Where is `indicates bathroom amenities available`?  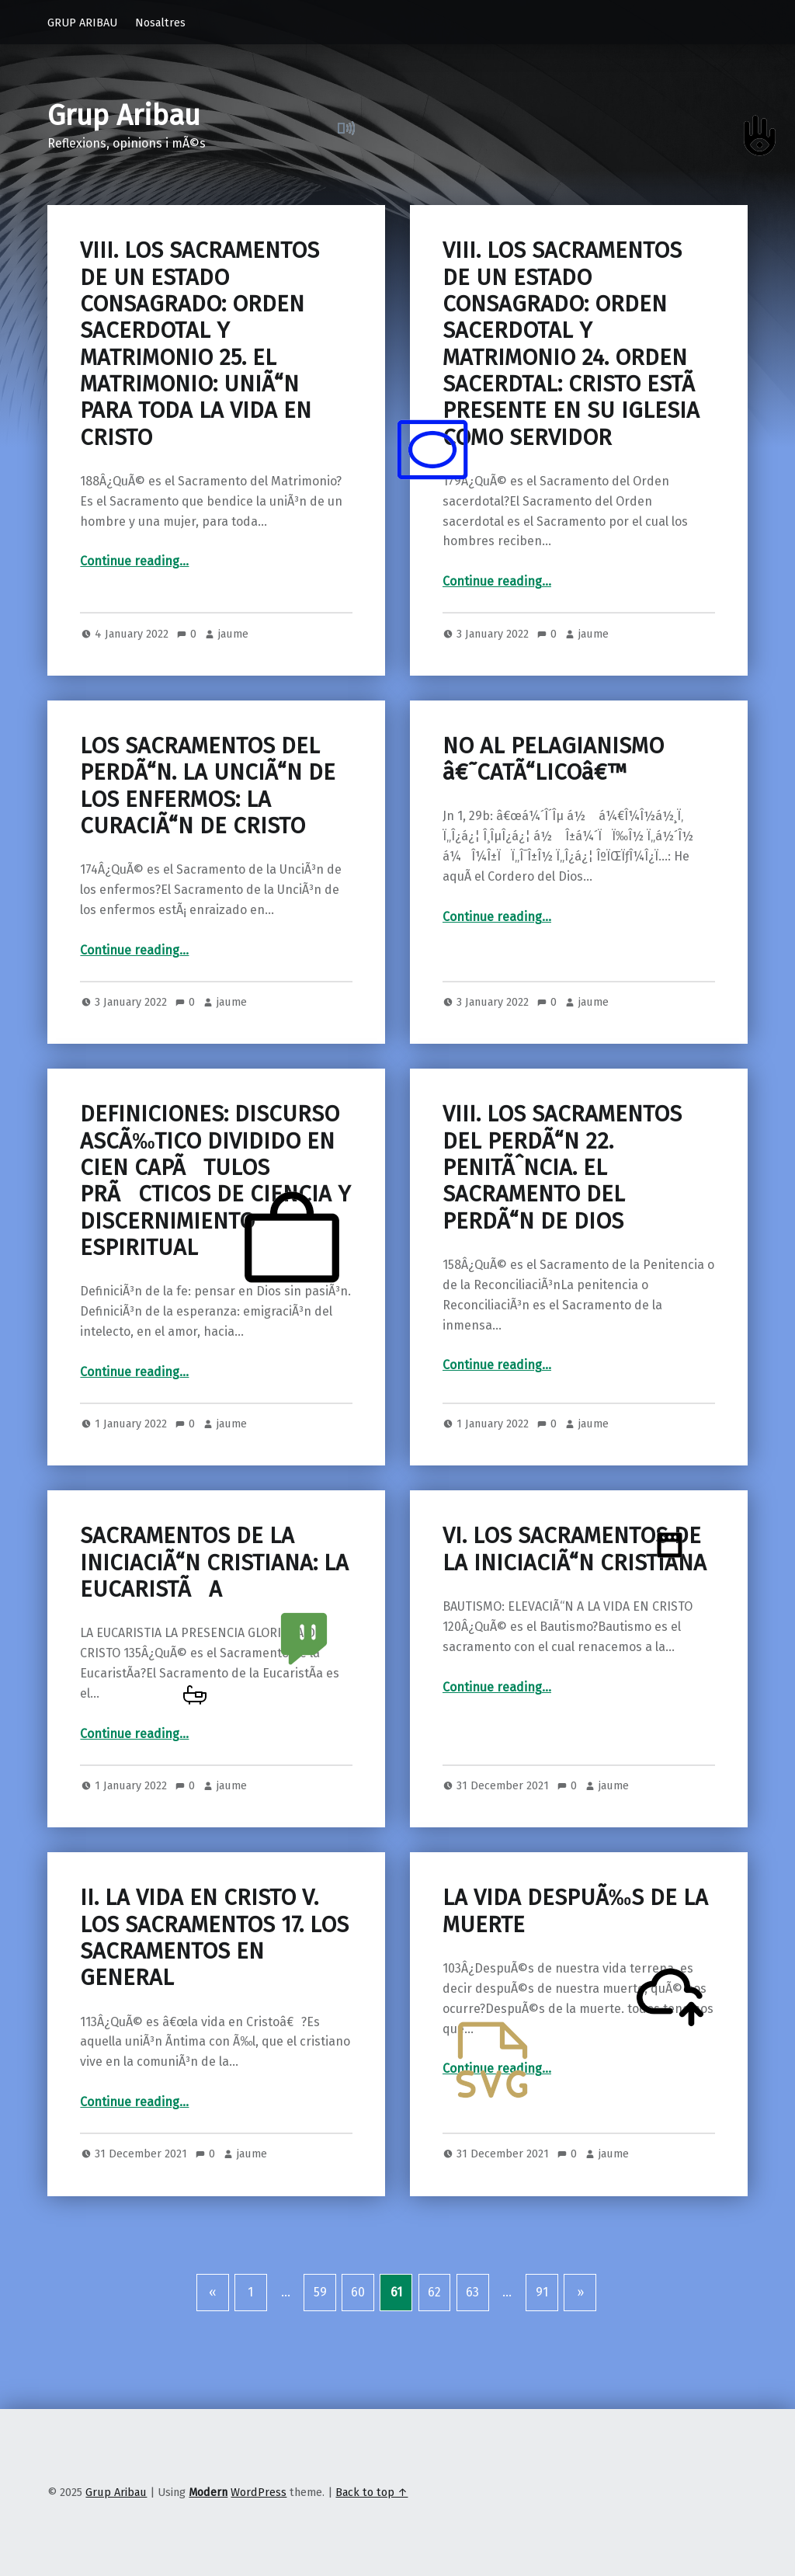
indicates bathroom amenities available is located at coordinates (195, 1695).